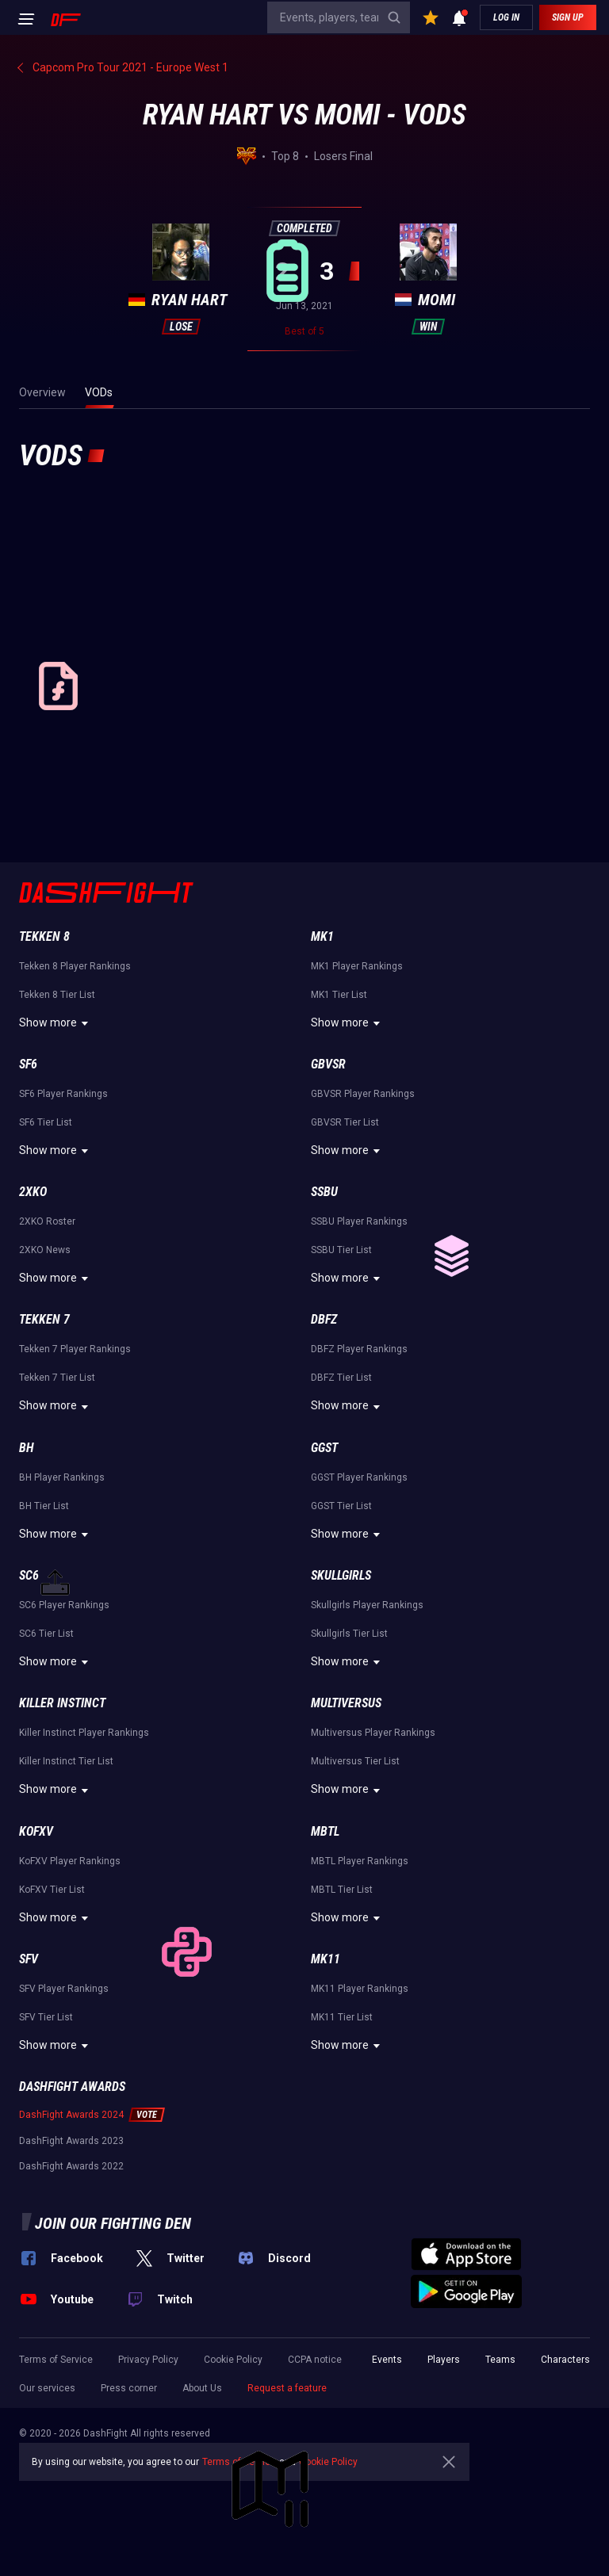 Image resolution: width=609 pixels, height=2576 pixels. Describe the element at coordinates (186, 1951) in the screenshot. I see `indicates python programming language` at that location.